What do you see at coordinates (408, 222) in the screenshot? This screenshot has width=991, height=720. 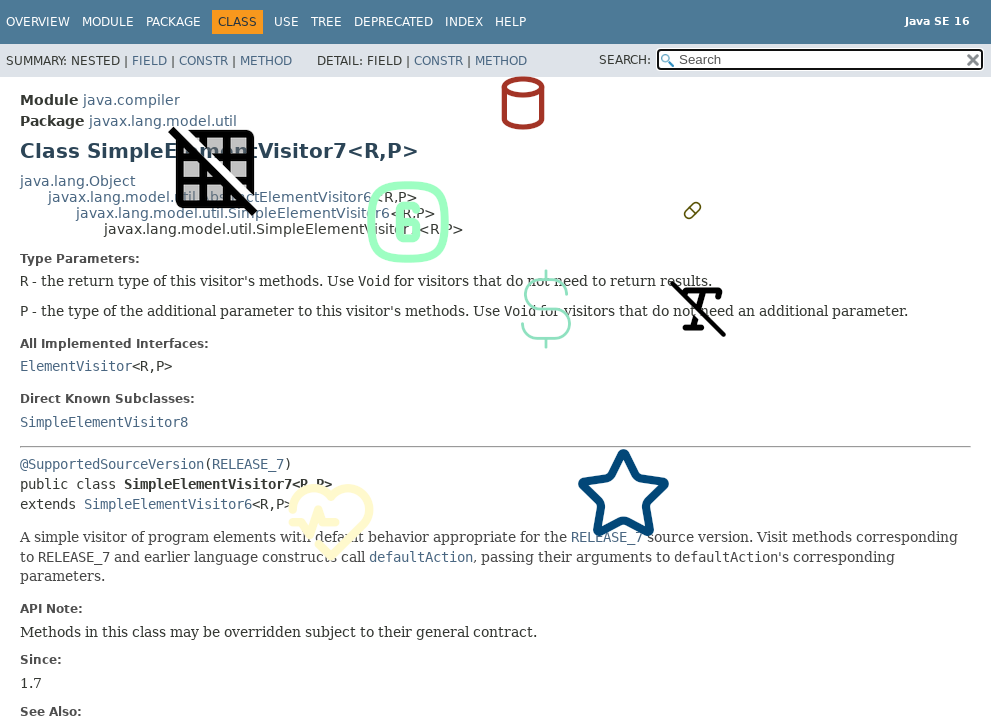 I see `indicates step 6 in a multi-step process` at bounding box center [408, 222].